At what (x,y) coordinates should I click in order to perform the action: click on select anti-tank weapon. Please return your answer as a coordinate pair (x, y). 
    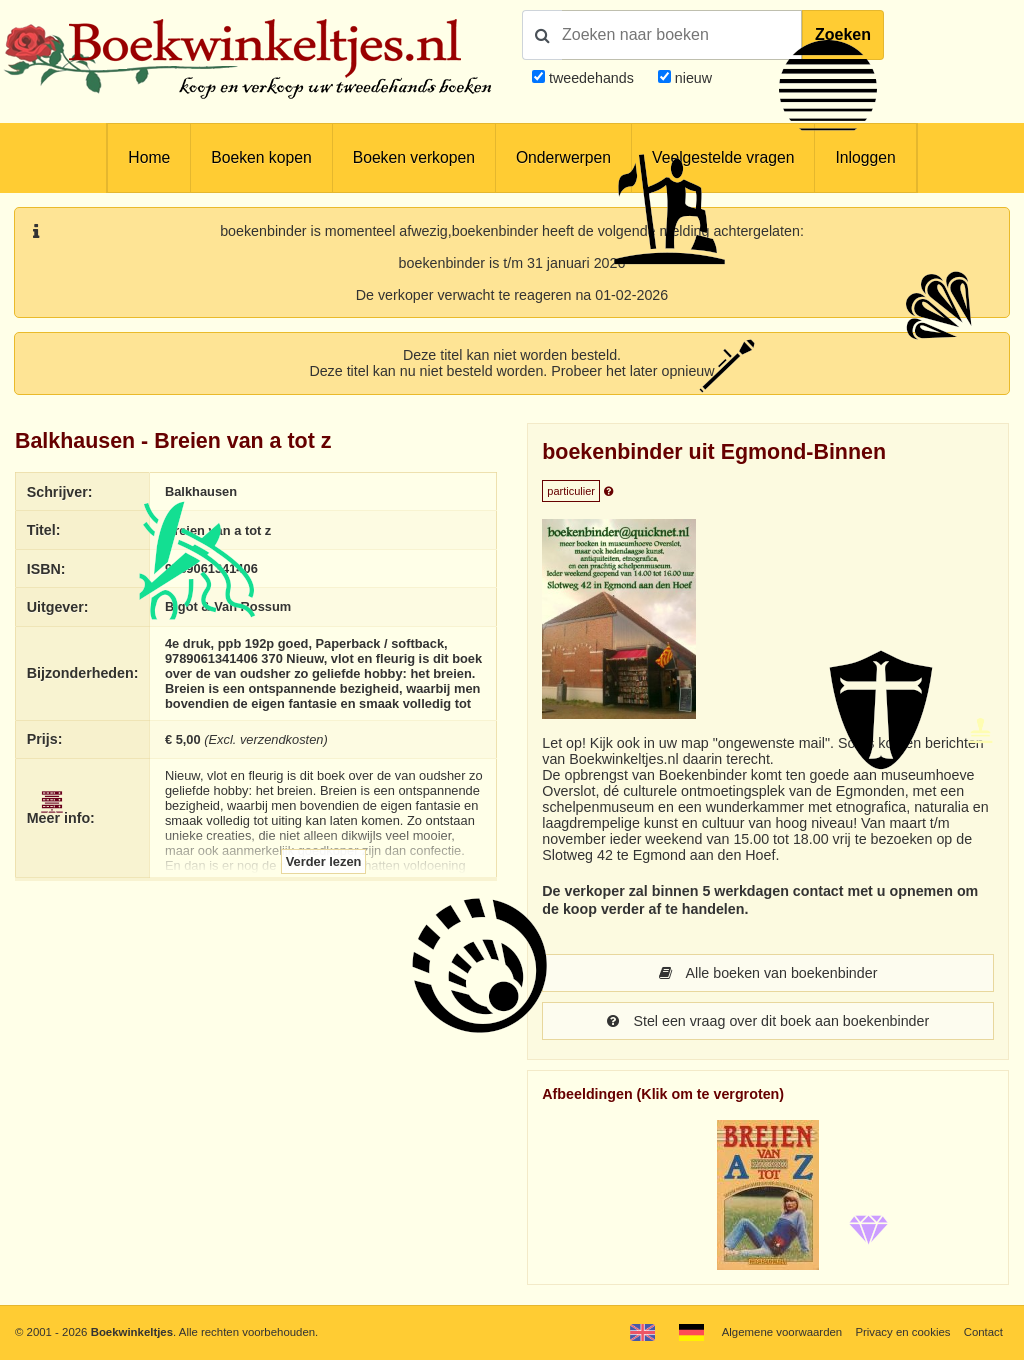
    Looking at the image, I should click on (727, 366).